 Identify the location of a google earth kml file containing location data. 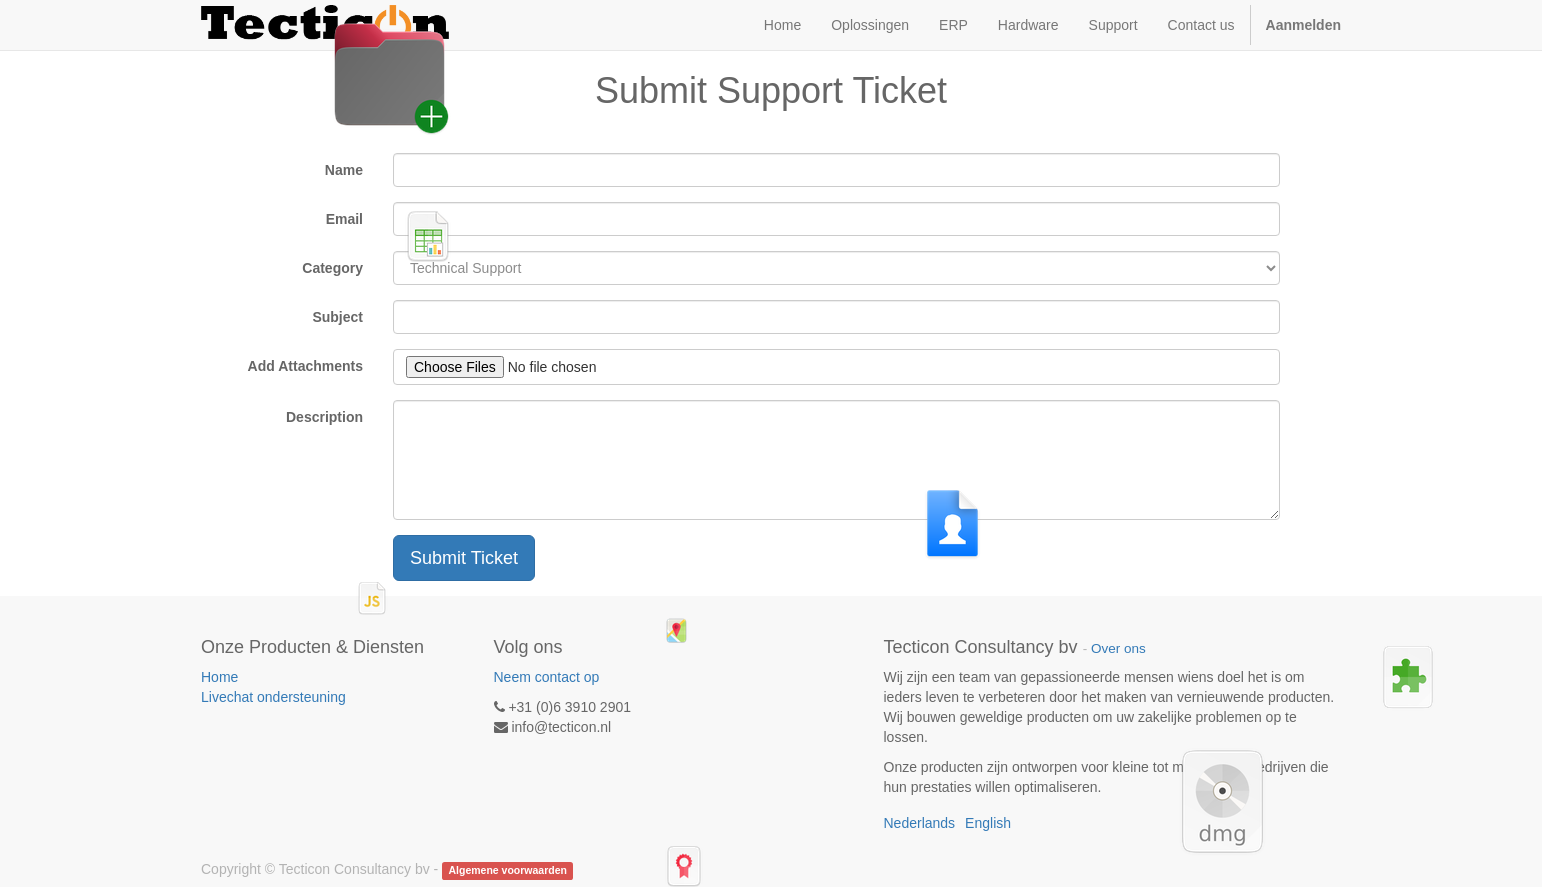
(676, 630).